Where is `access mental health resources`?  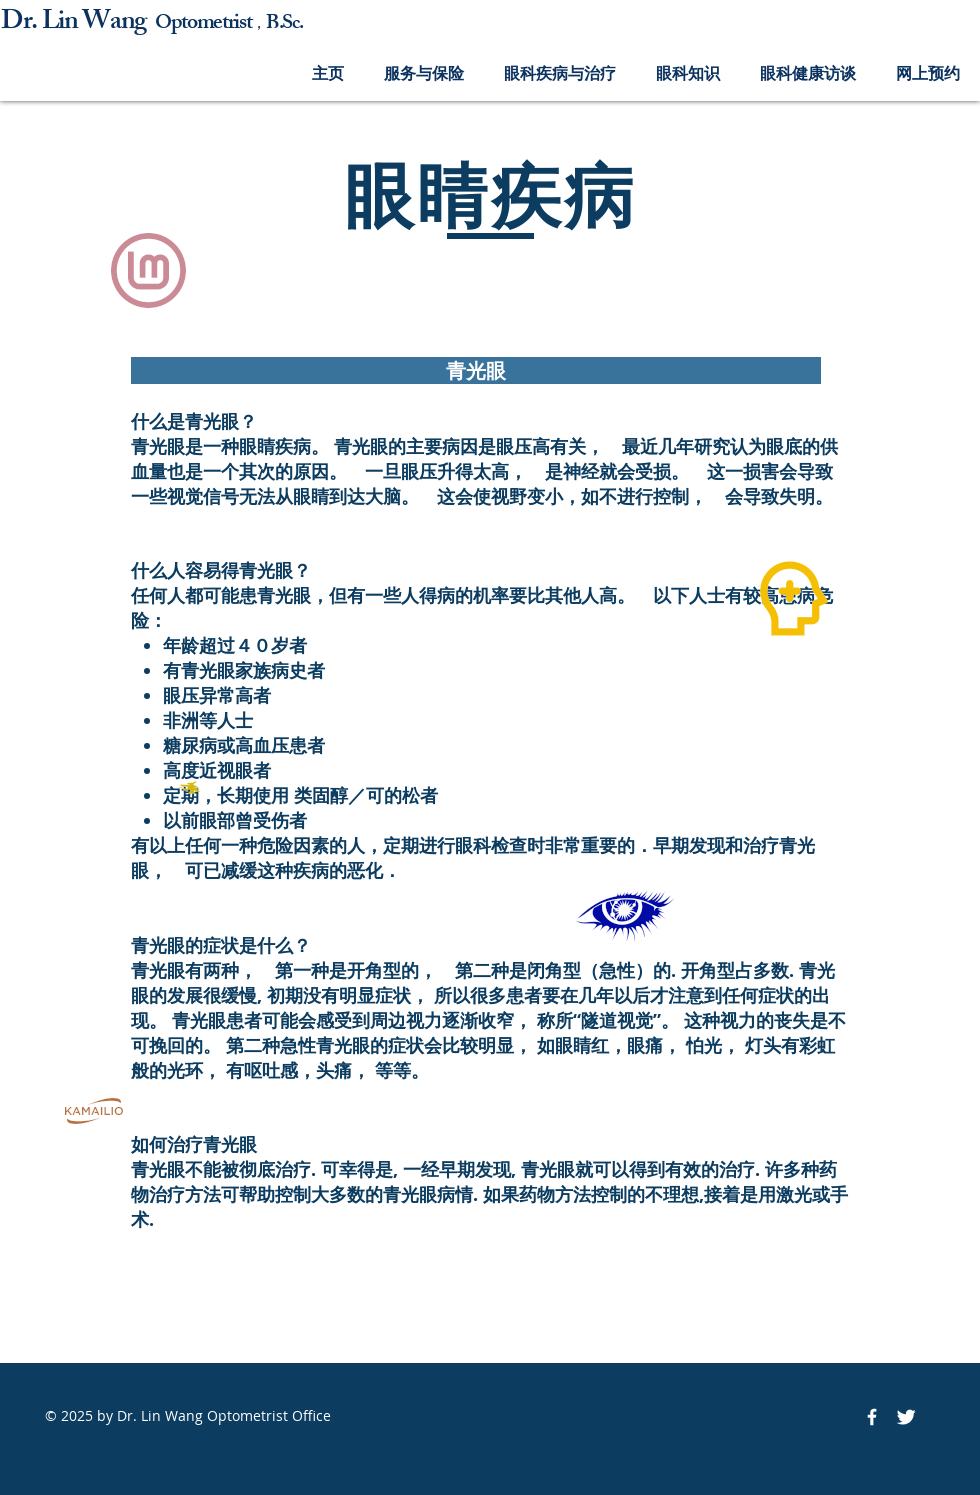
access mental health resources is located at coordinates (793, 598).